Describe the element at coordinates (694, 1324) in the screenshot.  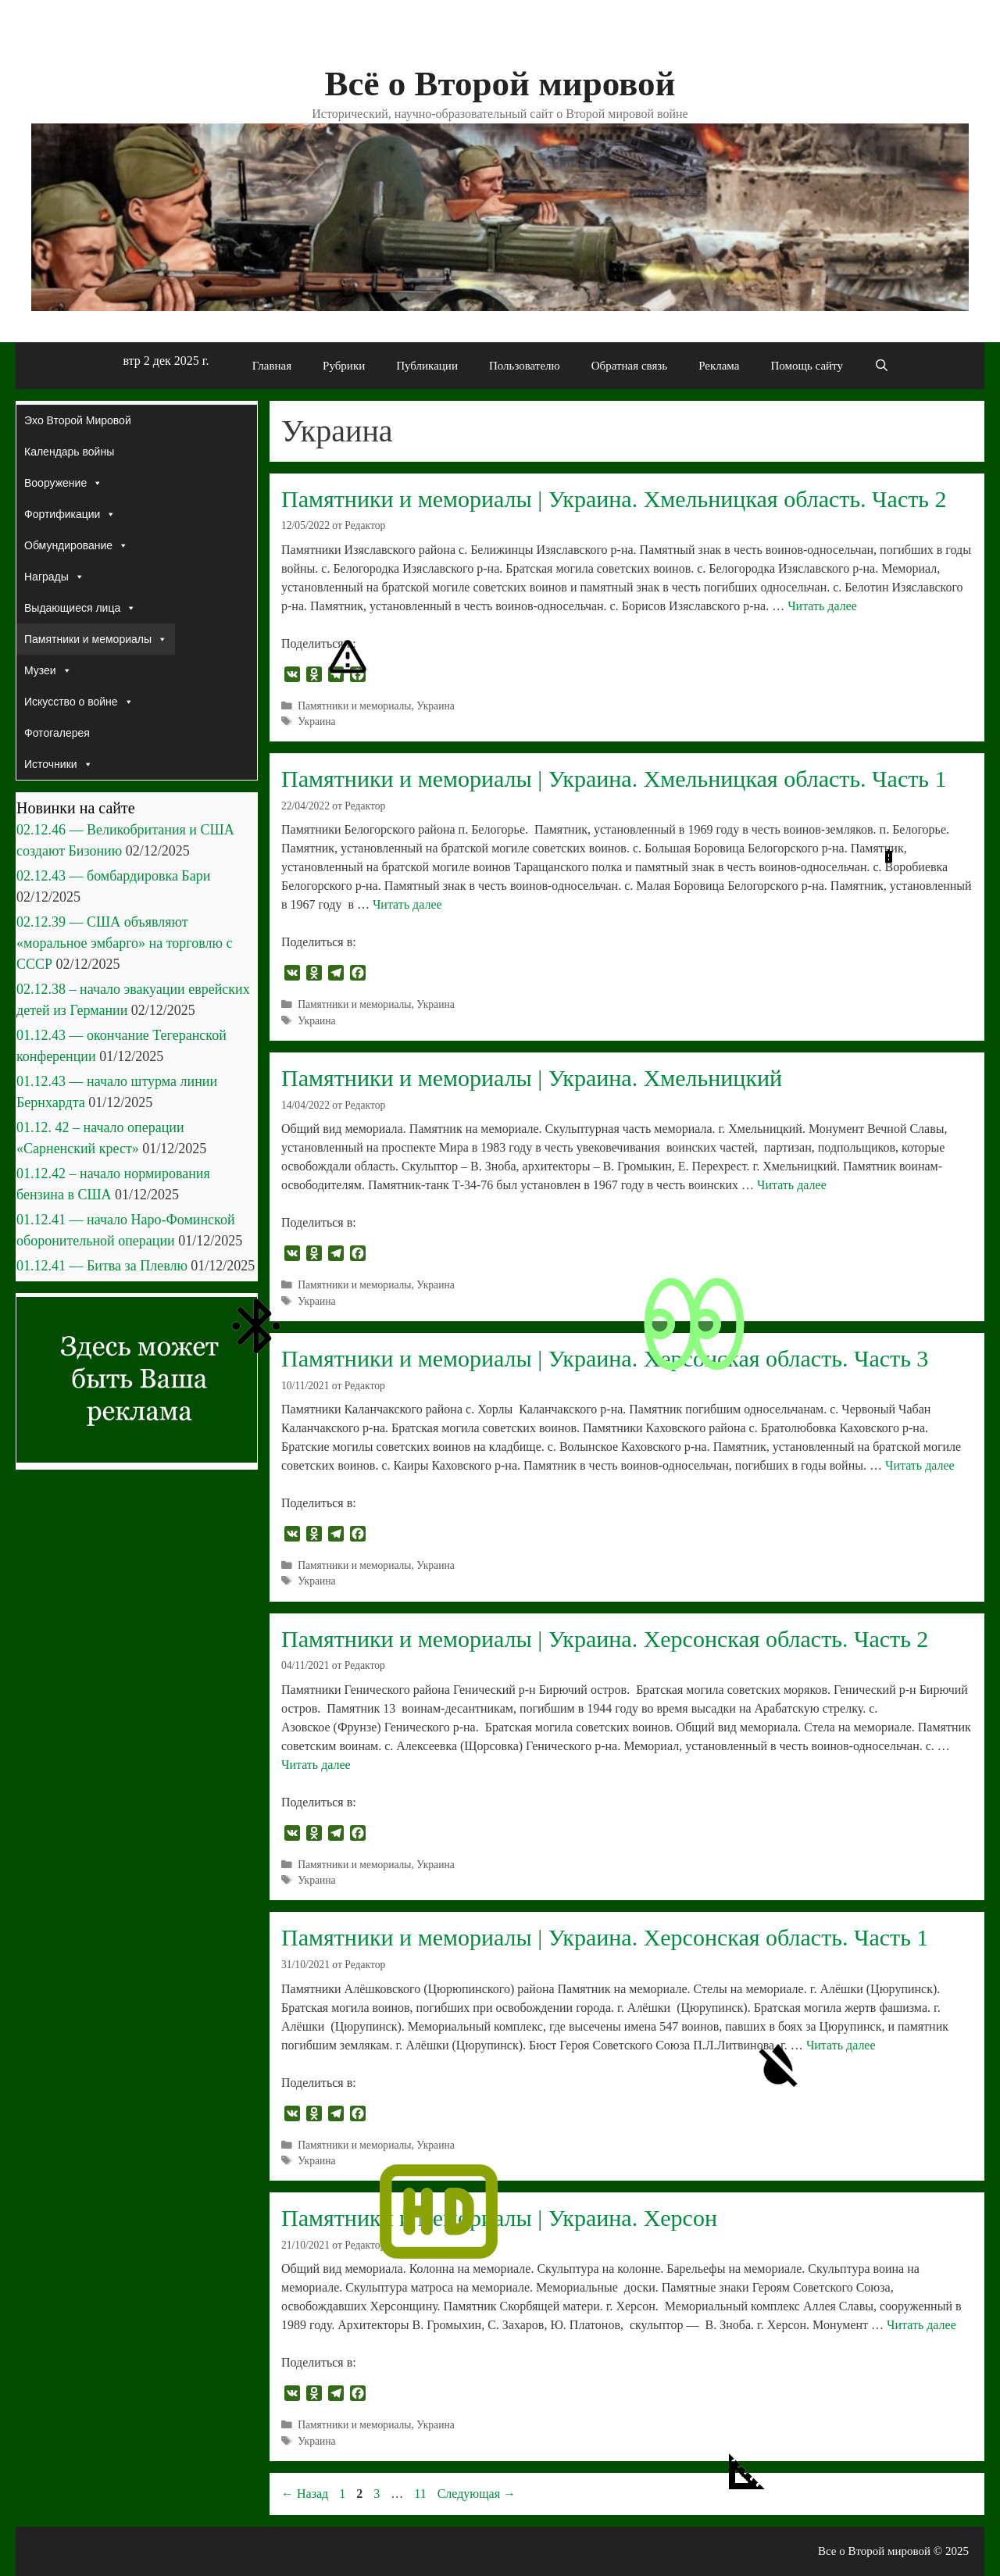
I see `view who has seen your content` at that location.